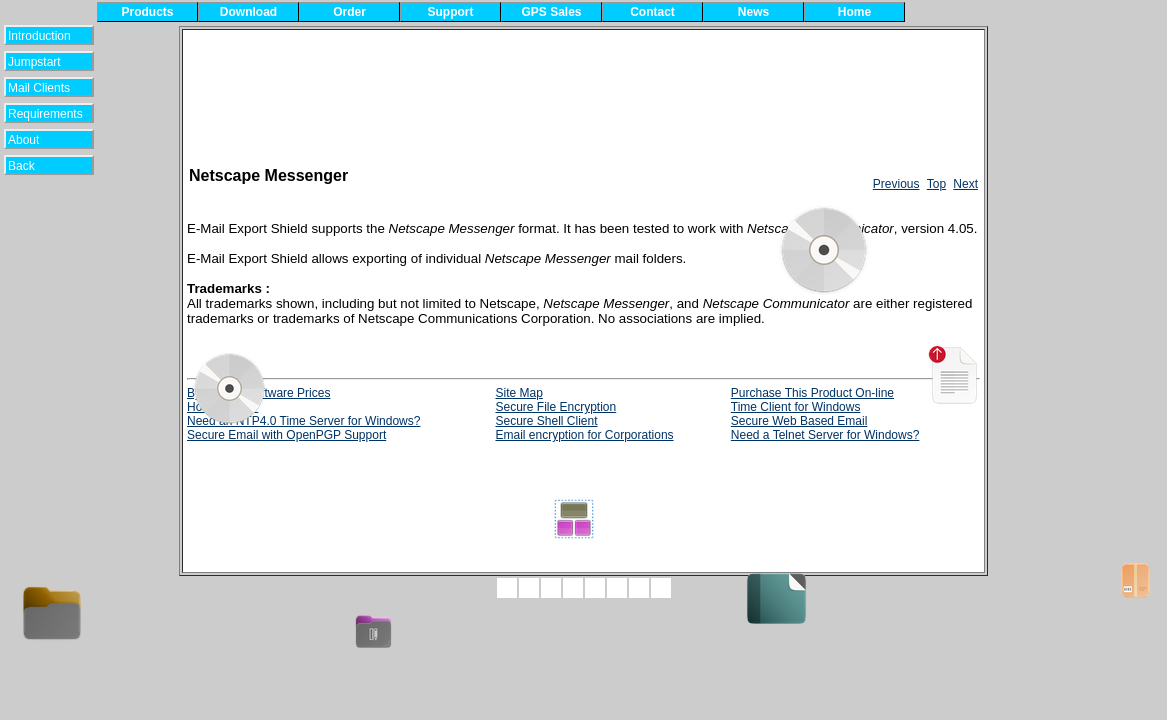 This screenshot has height=720, width=1167. What do you see at coordinates (824, 250) in the screenshot?
I see `access DVD-RW drive or disc` at bounding box center [824, 250].